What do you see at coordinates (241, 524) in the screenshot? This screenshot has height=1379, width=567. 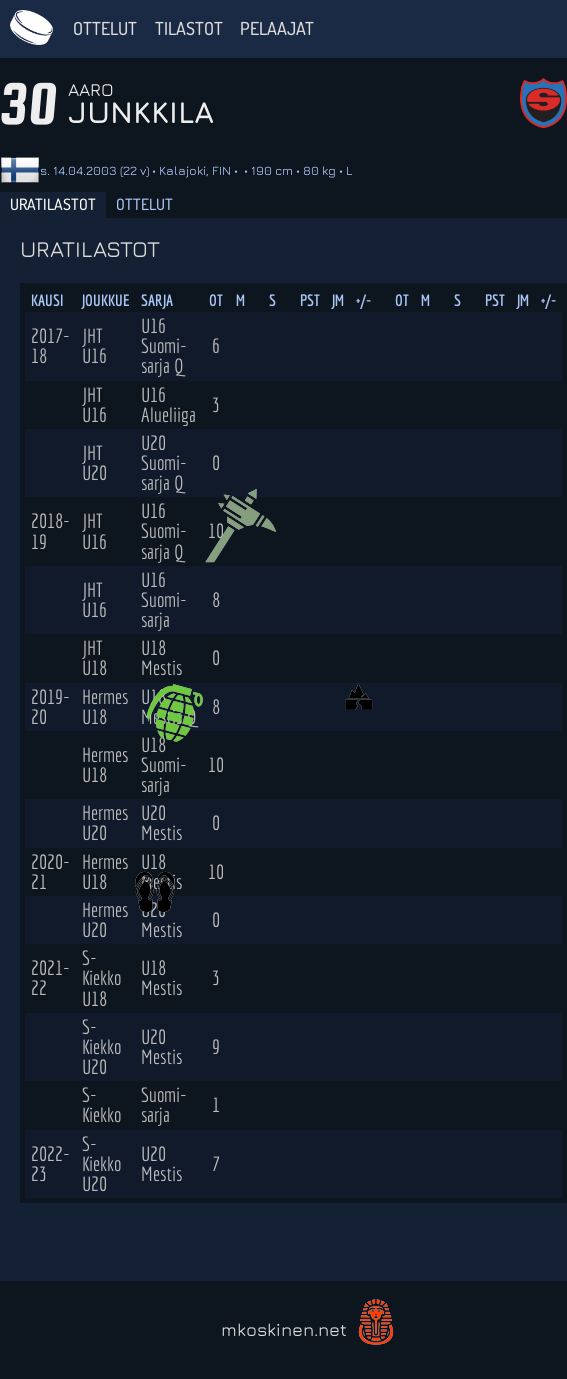 I see `select warhammer as your weapon` at bounding box center [241, 524].